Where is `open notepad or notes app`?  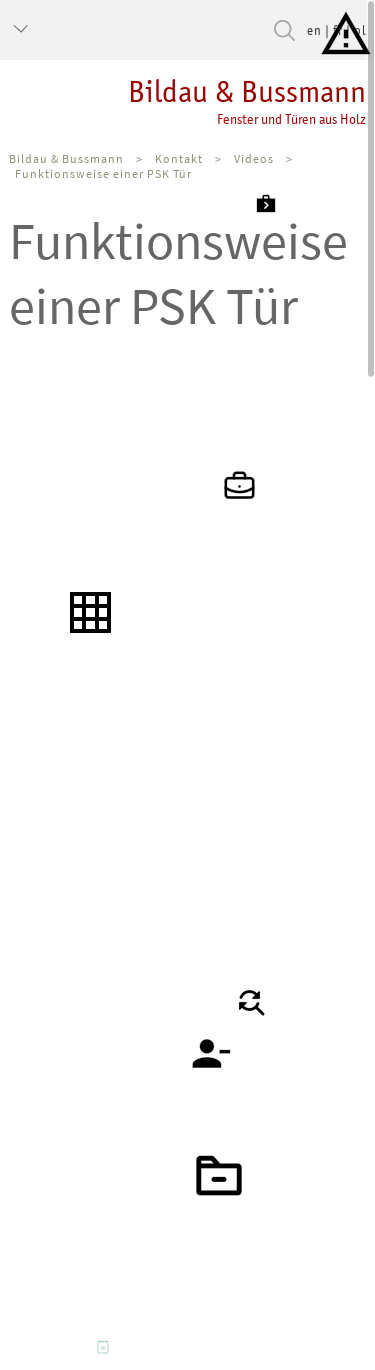 open notepad or notes app is located at coordinates (103, 1347).